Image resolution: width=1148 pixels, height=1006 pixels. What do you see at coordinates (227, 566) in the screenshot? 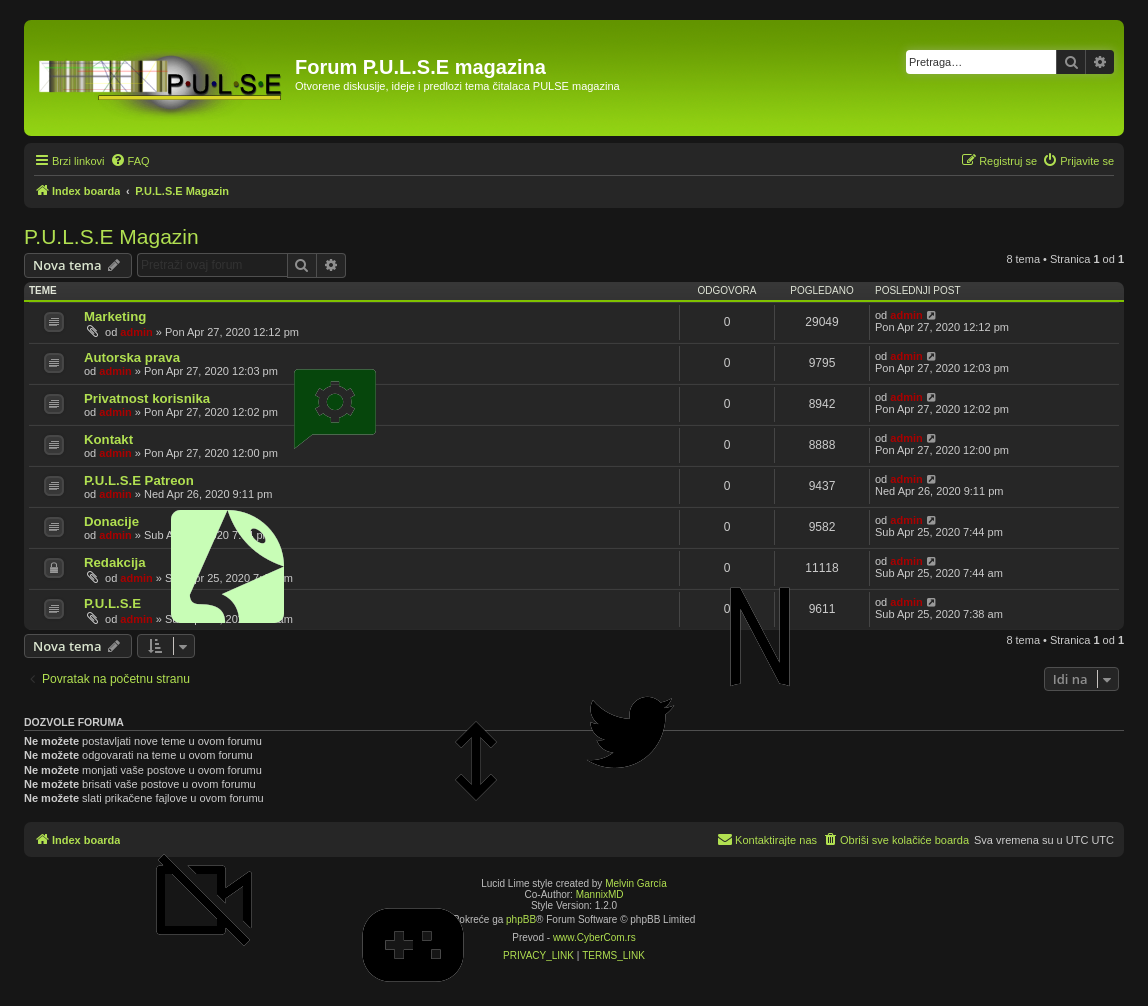
I see `link to sessionize speaker profile` at bounding box center [227, 566].